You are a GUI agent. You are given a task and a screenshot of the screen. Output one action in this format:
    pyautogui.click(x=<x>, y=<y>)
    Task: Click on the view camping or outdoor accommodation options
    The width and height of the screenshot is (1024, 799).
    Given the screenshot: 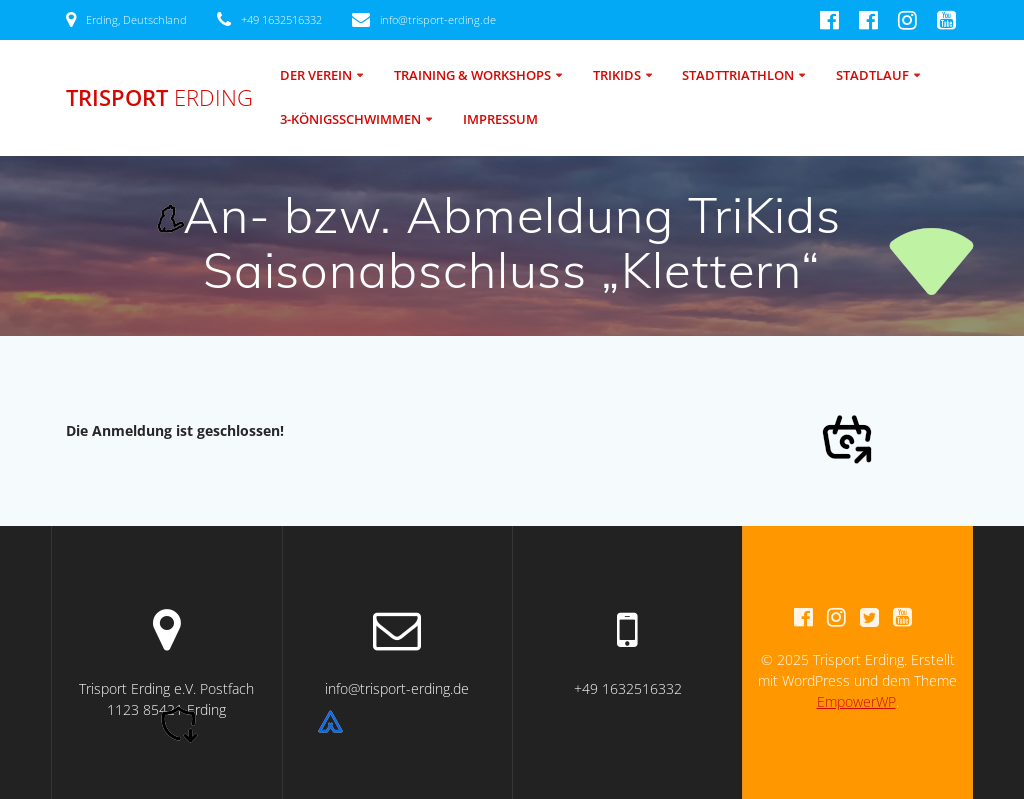 What is the action you would take?
    pyautogui.click(x=330, y=721)
    